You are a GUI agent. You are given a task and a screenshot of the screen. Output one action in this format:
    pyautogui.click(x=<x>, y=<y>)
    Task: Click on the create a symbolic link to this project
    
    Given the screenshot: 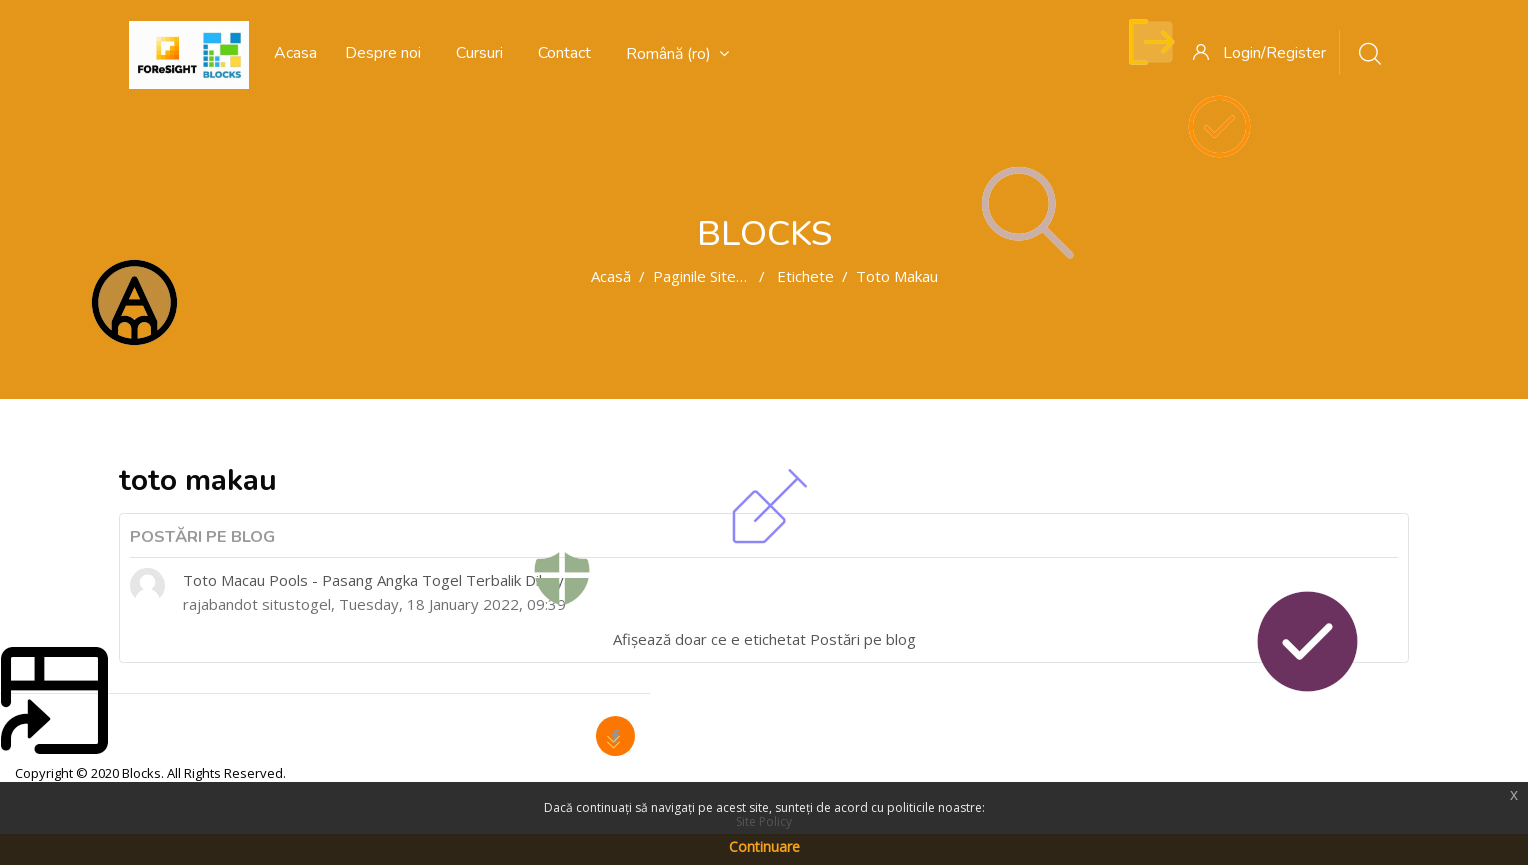 What is the action you would take?
    pyautogui.click(x=54, y=700)
    